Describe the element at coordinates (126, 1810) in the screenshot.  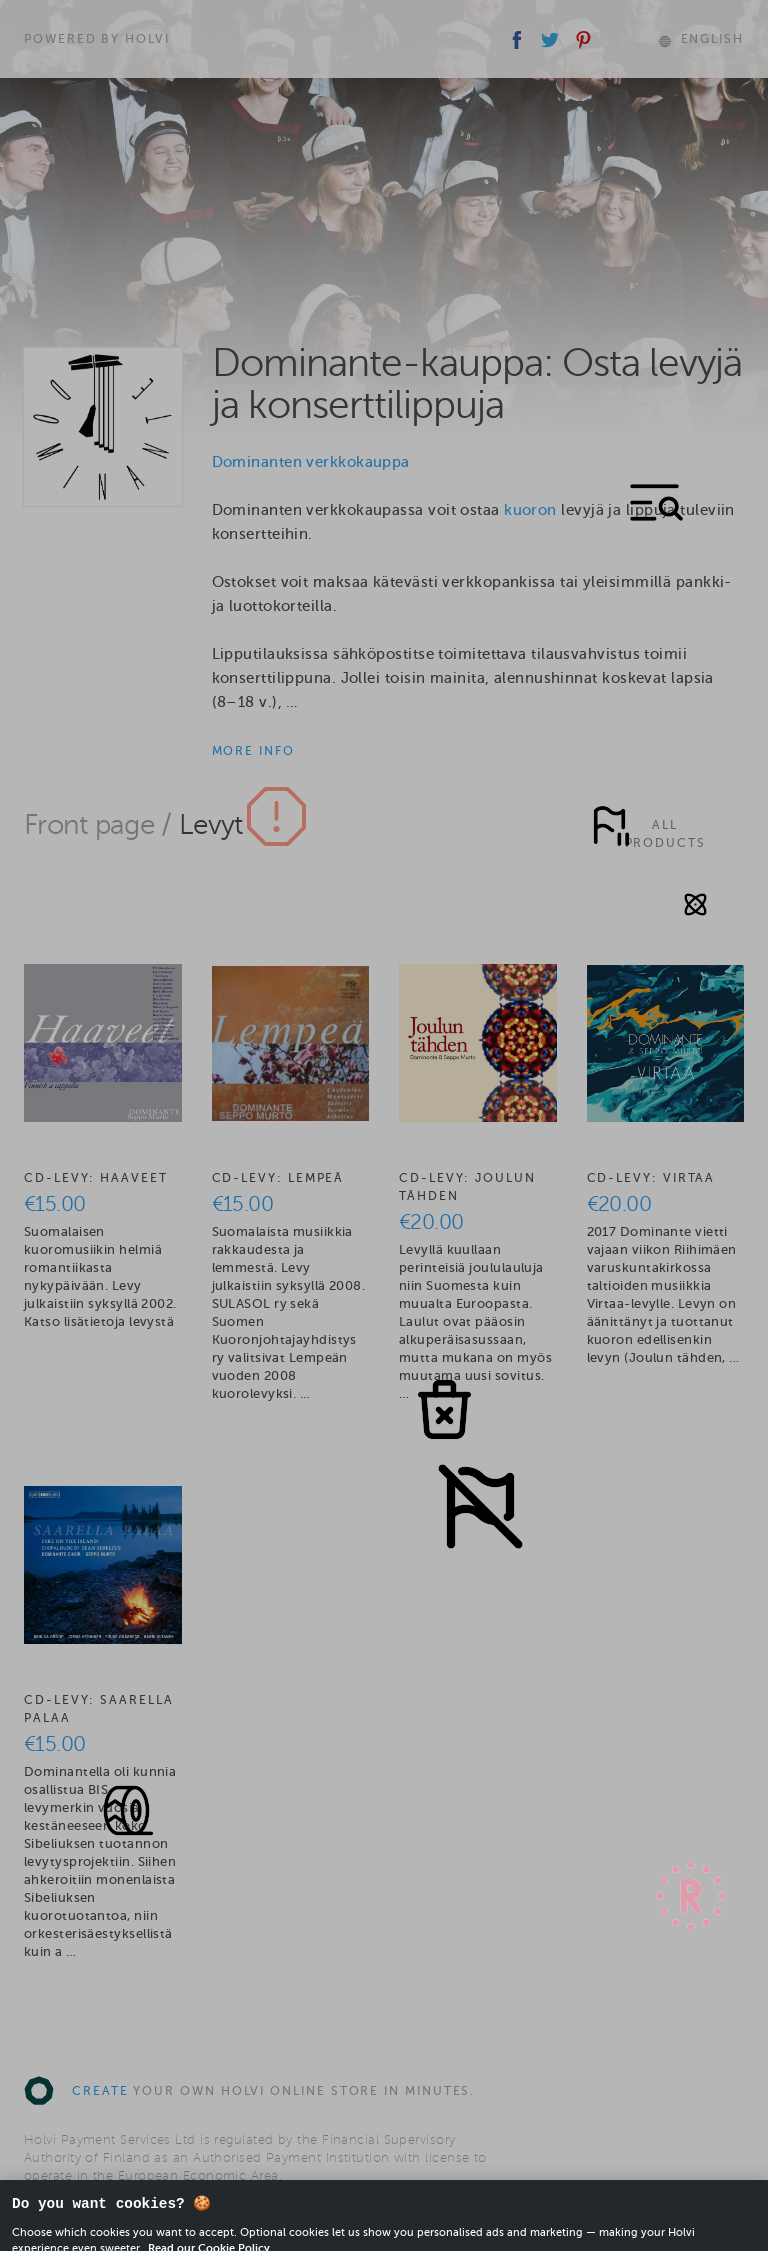
I see `view tire pressure or status` at that location.